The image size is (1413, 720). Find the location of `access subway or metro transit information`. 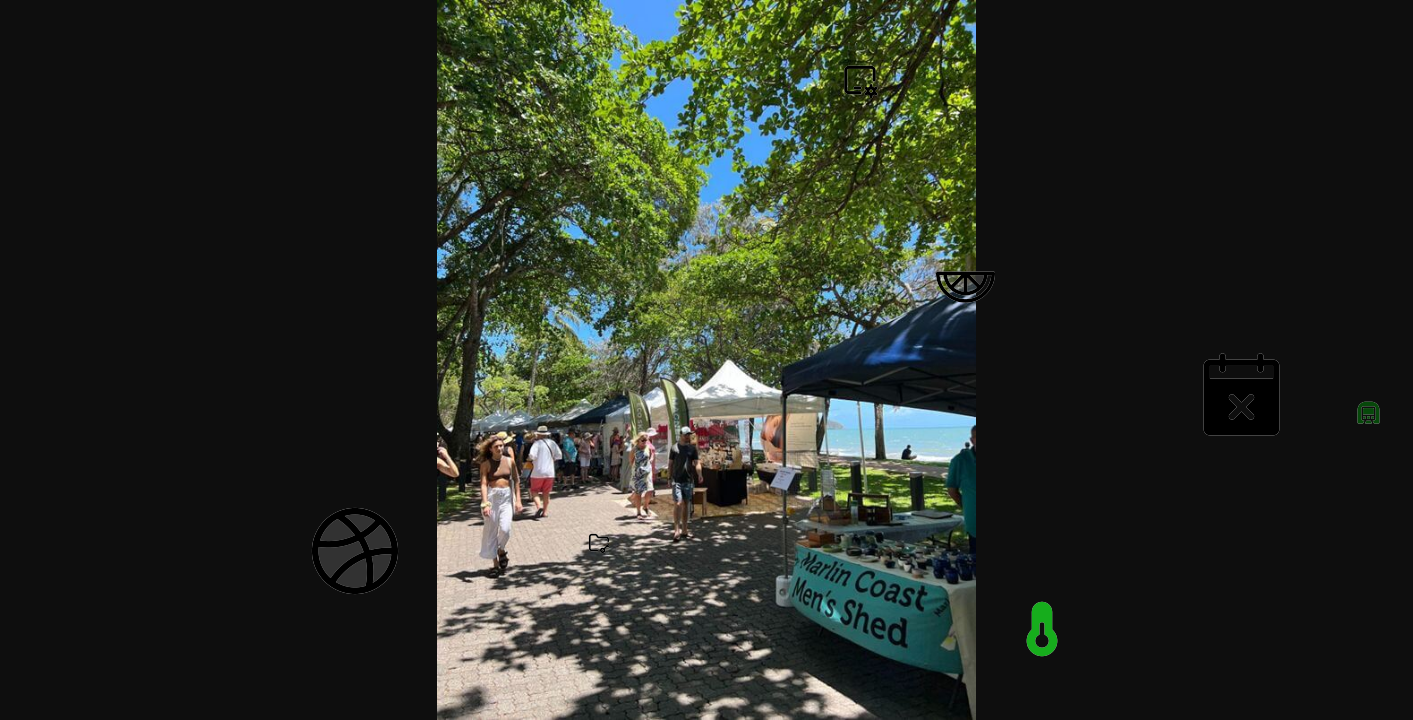

access subway or metro transit information is located at coordinates (1368, 413).